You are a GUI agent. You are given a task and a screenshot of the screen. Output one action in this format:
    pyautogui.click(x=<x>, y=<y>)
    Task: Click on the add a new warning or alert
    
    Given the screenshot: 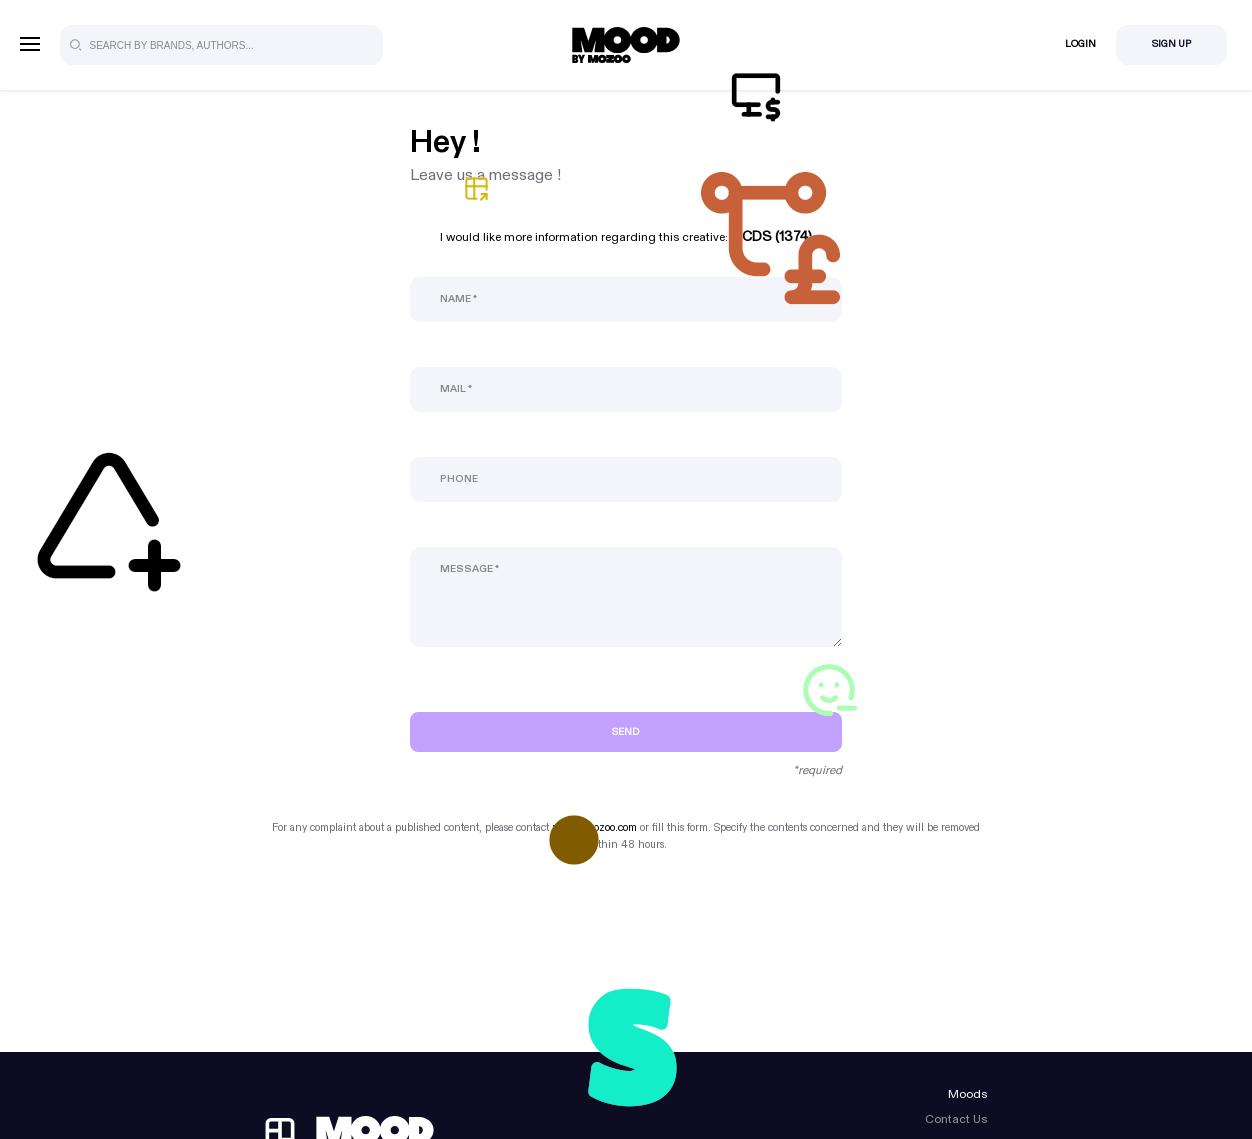 What is the action you would take?
    pyautogui.click(x=109, y=520)
    